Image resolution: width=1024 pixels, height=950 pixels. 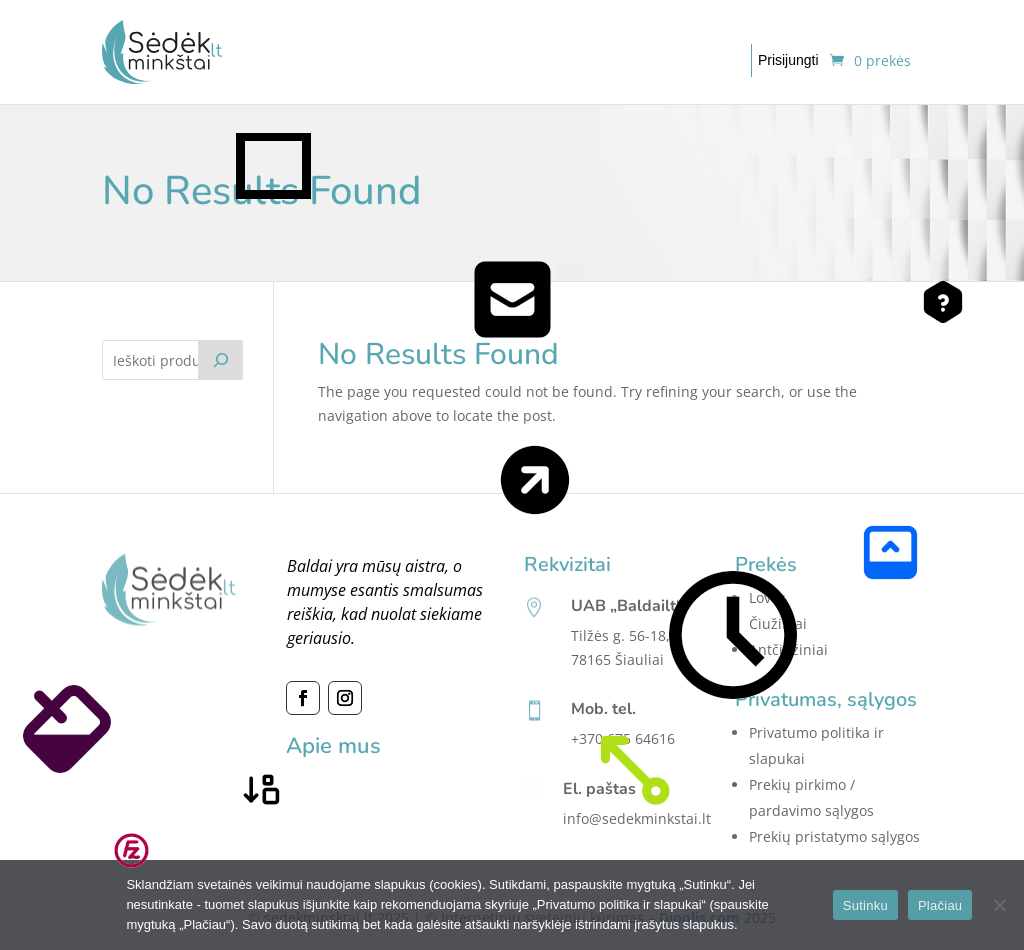 What do you see at coordinates (260, 789) in the screenshot?
I see `sort items from smallest to largest` at bounding box center [260, 789].